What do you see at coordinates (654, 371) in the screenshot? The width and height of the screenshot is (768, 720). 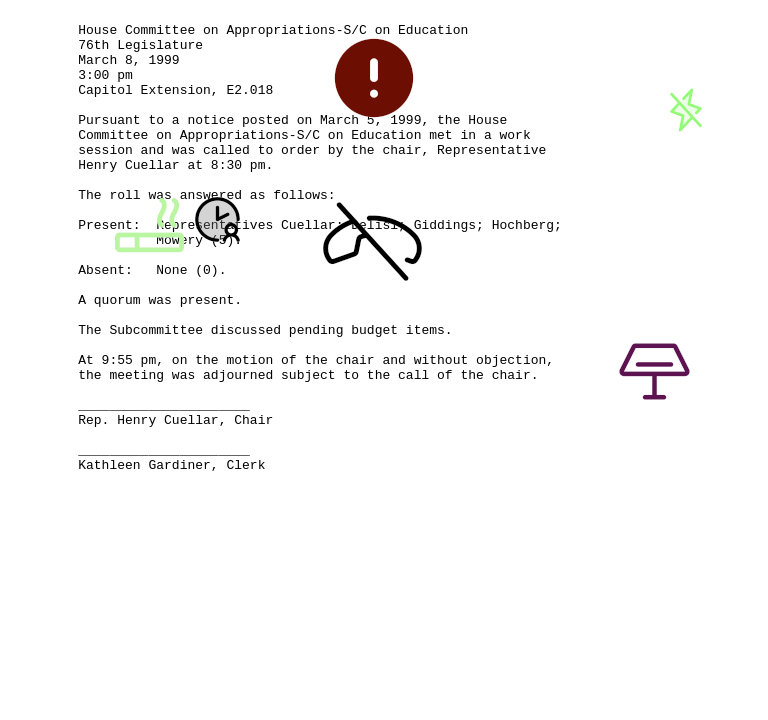 I see `access presentation mode` at bounding box center [654, 371].